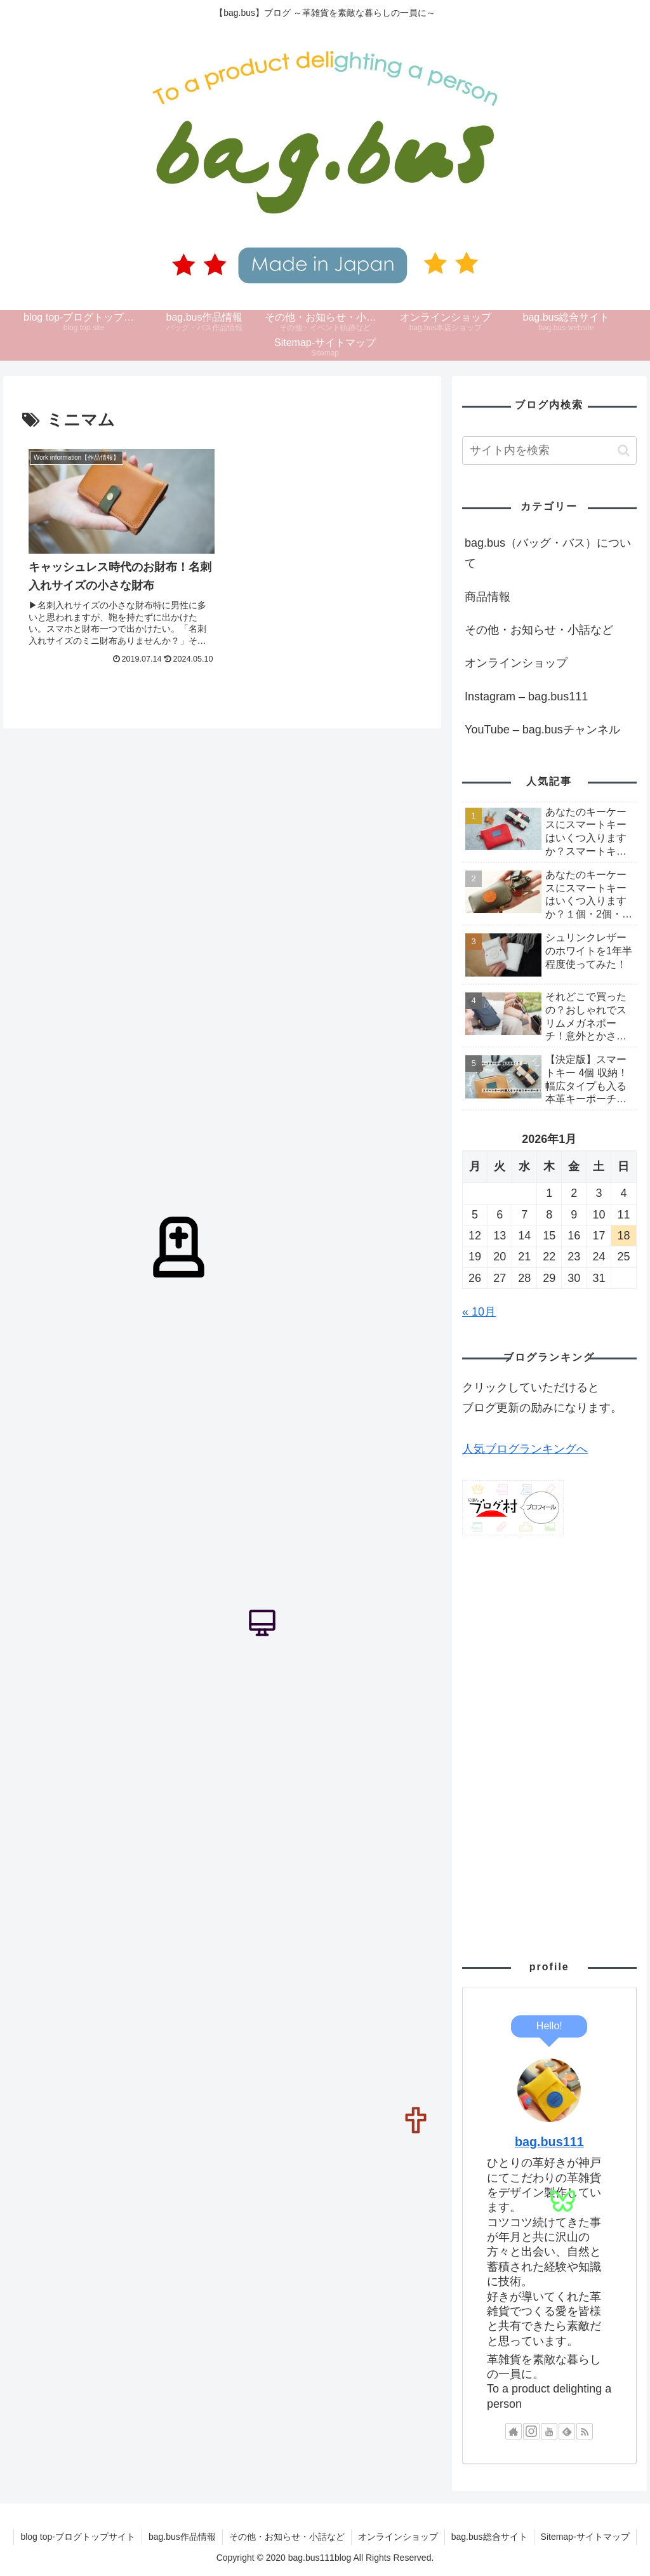  I want to click on view on desktop display, so click(262, 1623).